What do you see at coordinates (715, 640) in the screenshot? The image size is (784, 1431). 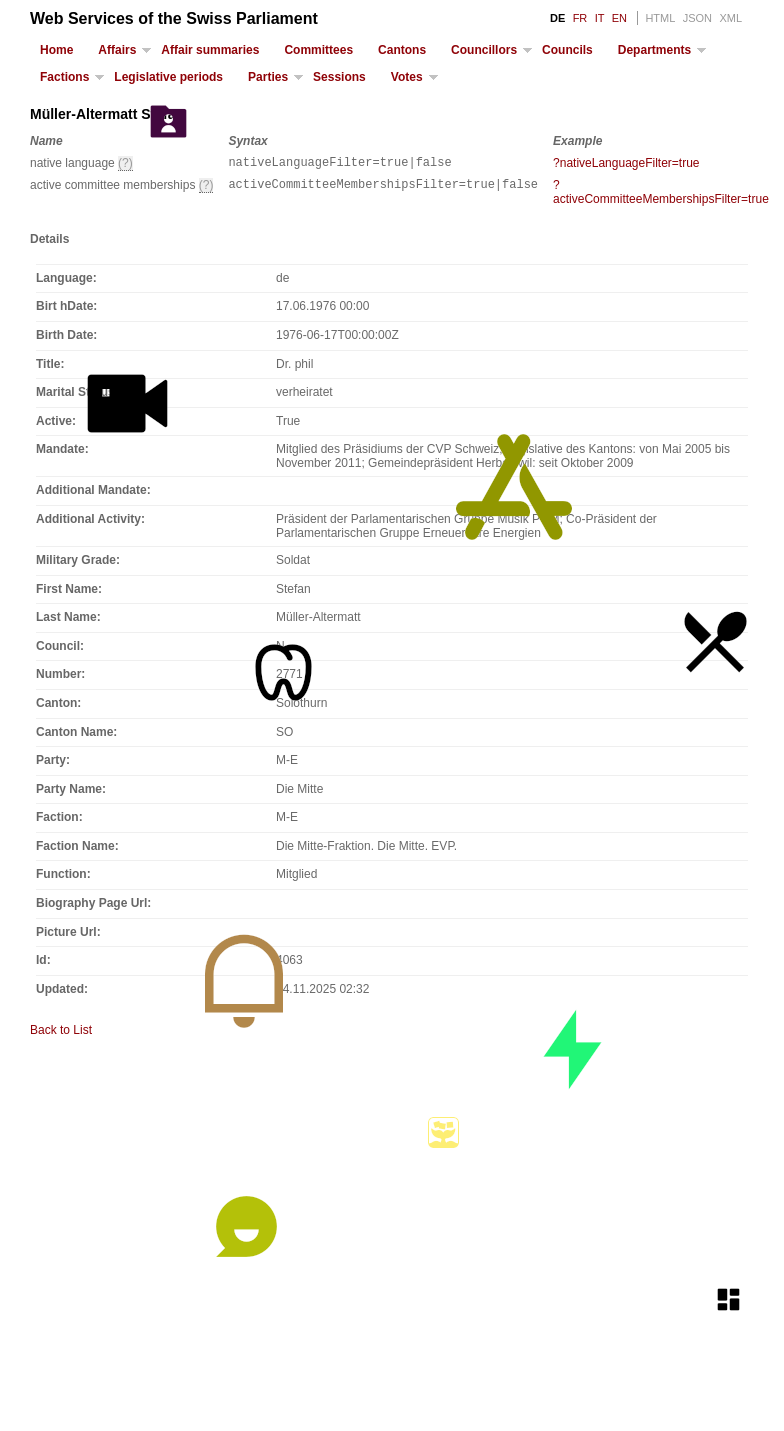 I see `find nearby restaurants` at bounding box center [715, 640].